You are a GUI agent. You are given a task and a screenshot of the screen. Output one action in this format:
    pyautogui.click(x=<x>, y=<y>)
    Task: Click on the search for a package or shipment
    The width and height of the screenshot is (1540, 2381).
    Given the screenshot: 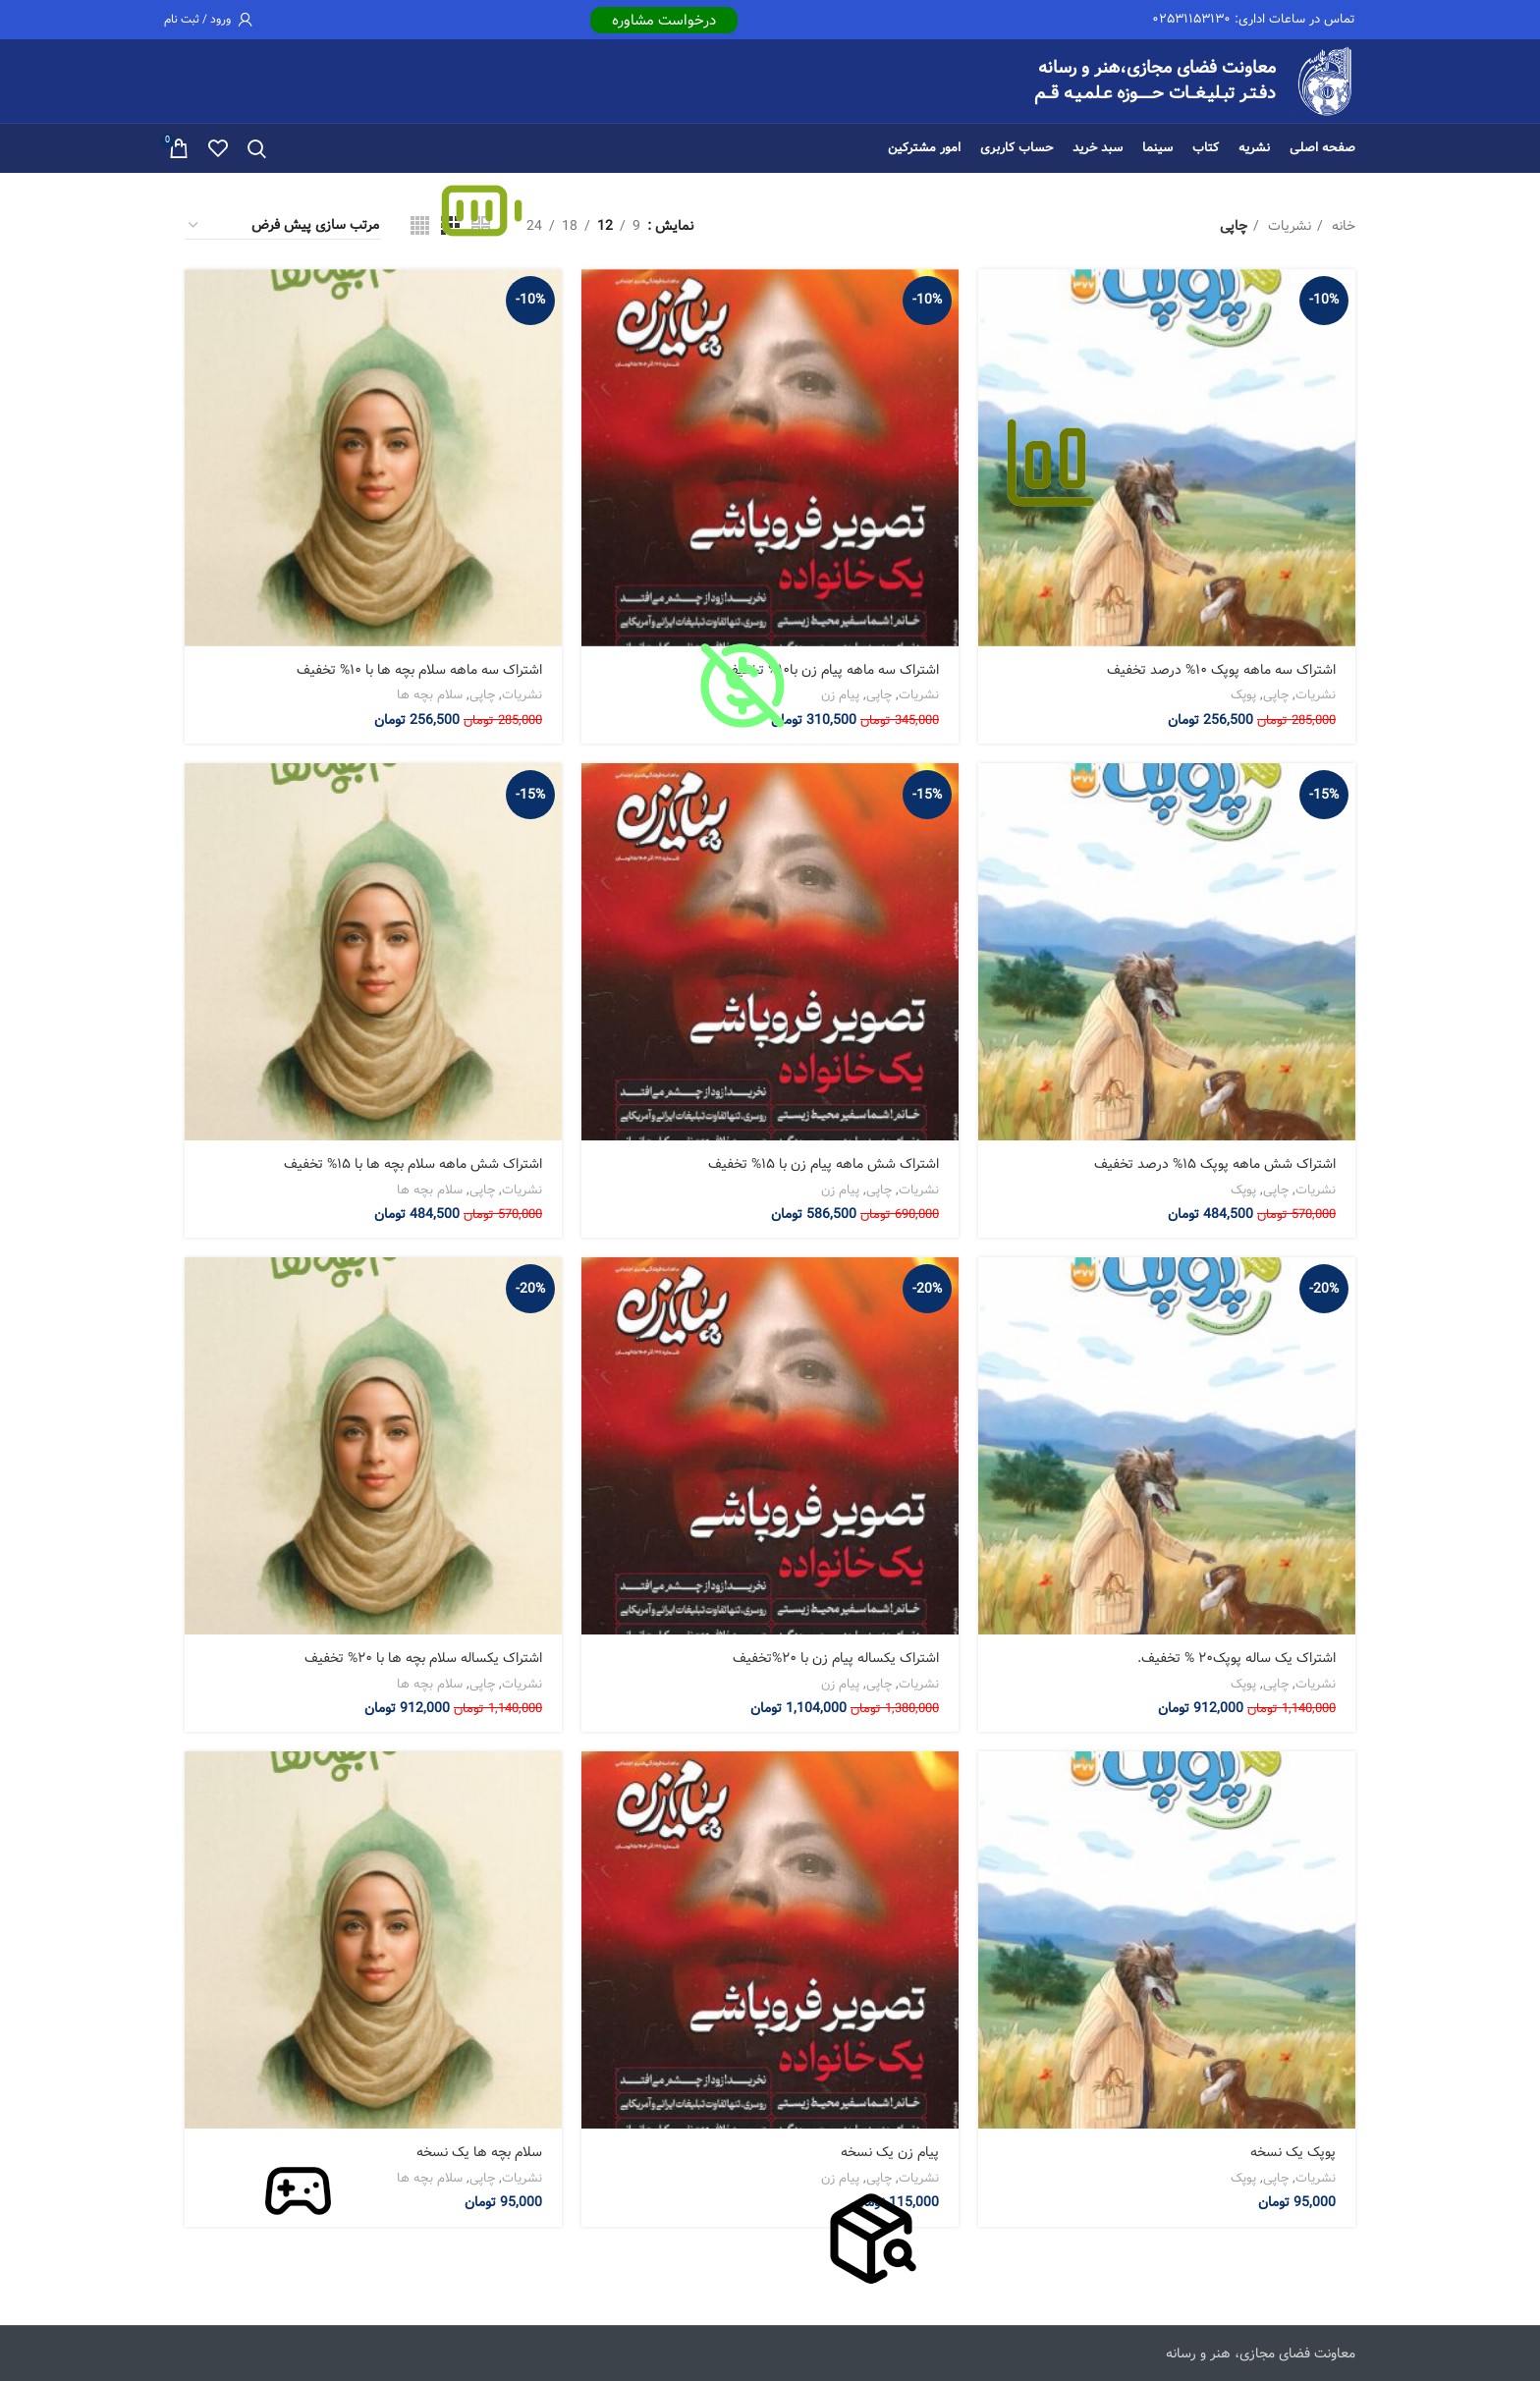 What is the action you would take?
    pyautogui.click(x=871, y=2239)
    